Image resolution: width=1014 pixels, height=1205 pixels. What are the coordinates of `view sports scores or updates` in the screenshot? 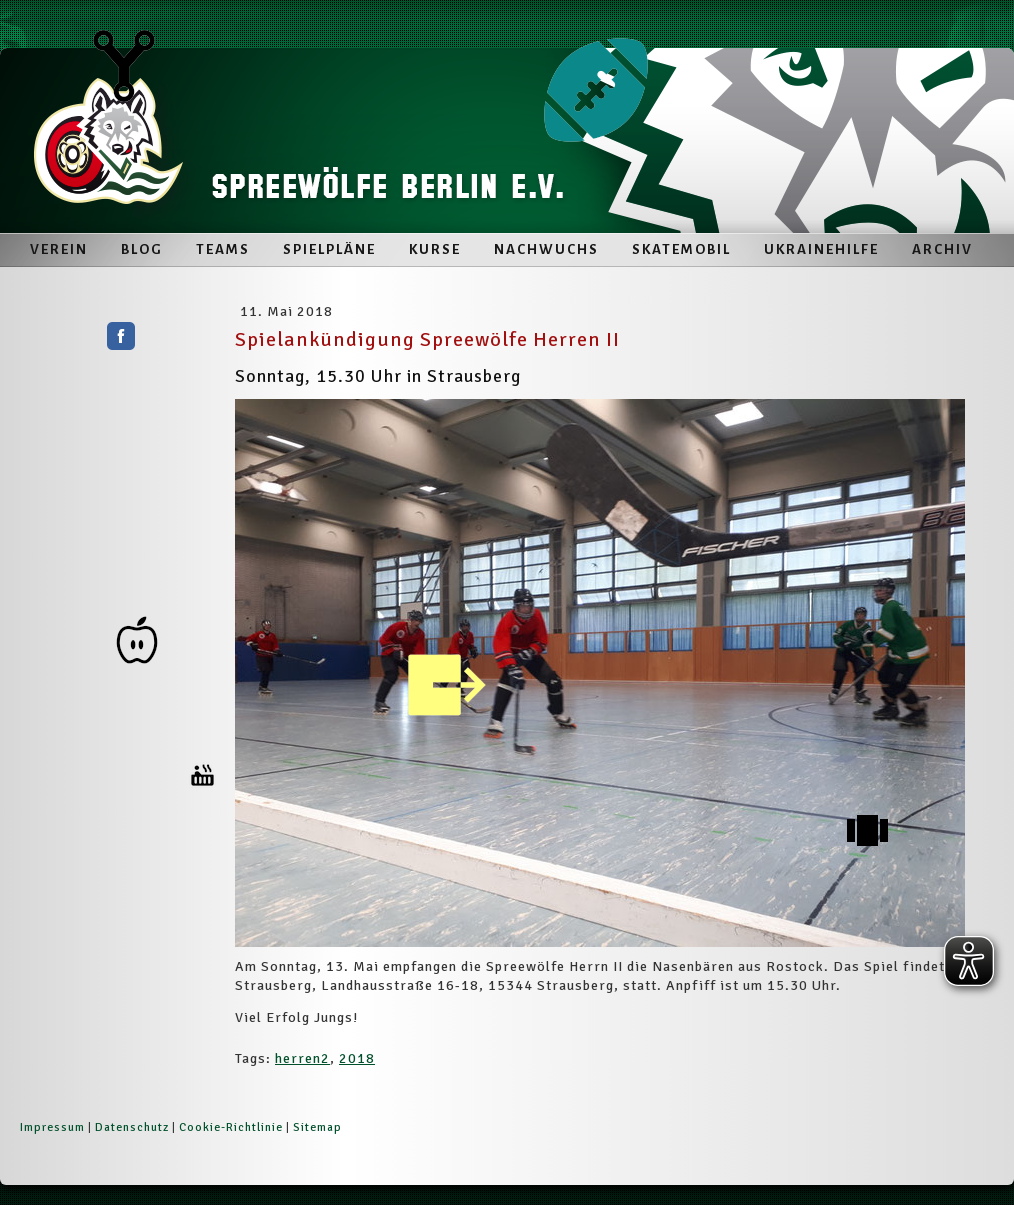 It's located at (596, 90).